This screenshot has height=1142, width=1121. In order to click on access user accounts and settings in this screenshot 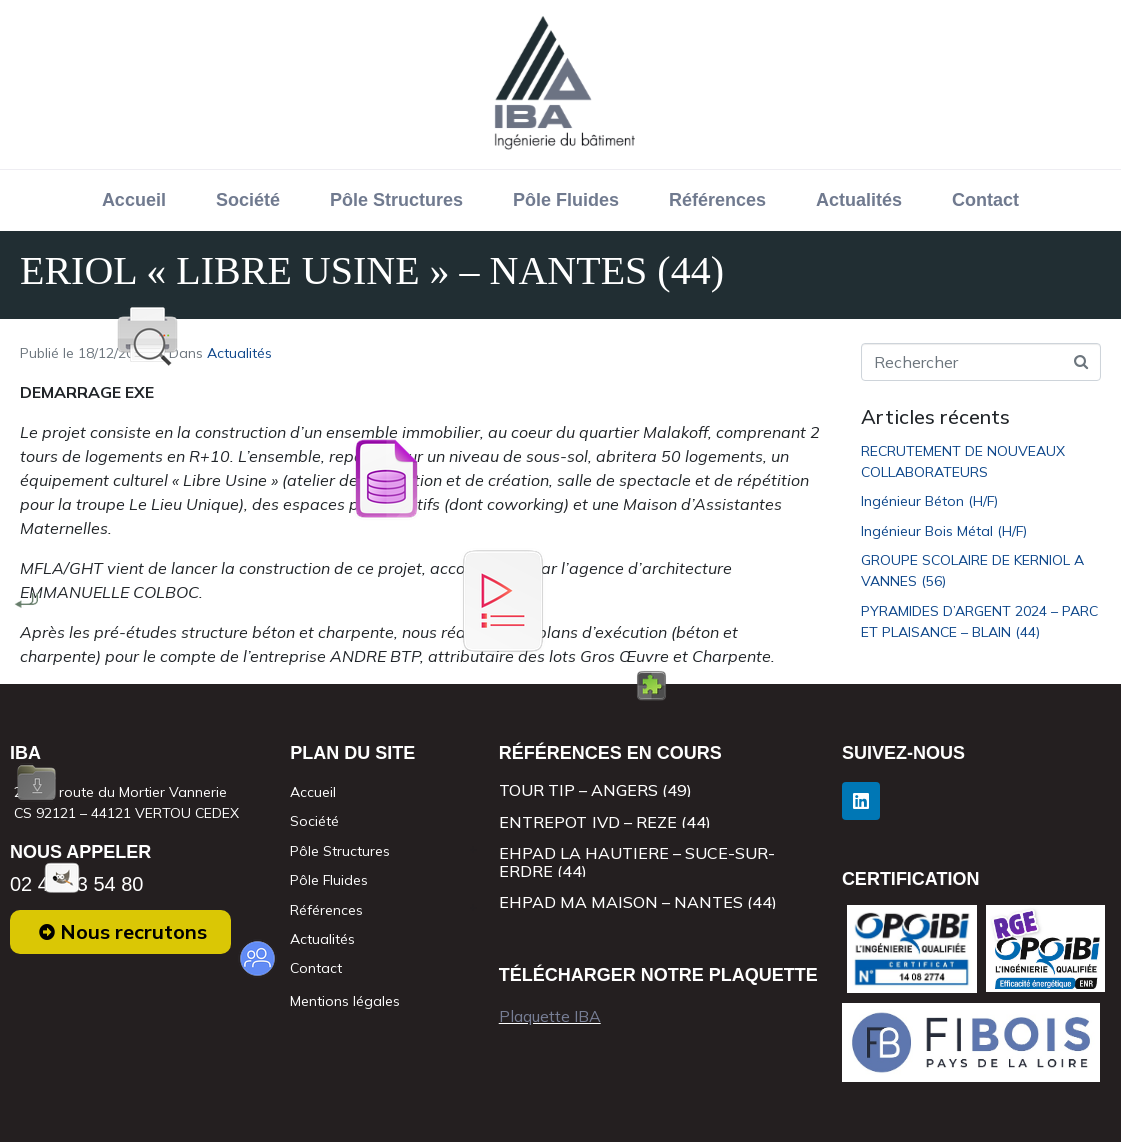, I will do `click(257, 958)`.